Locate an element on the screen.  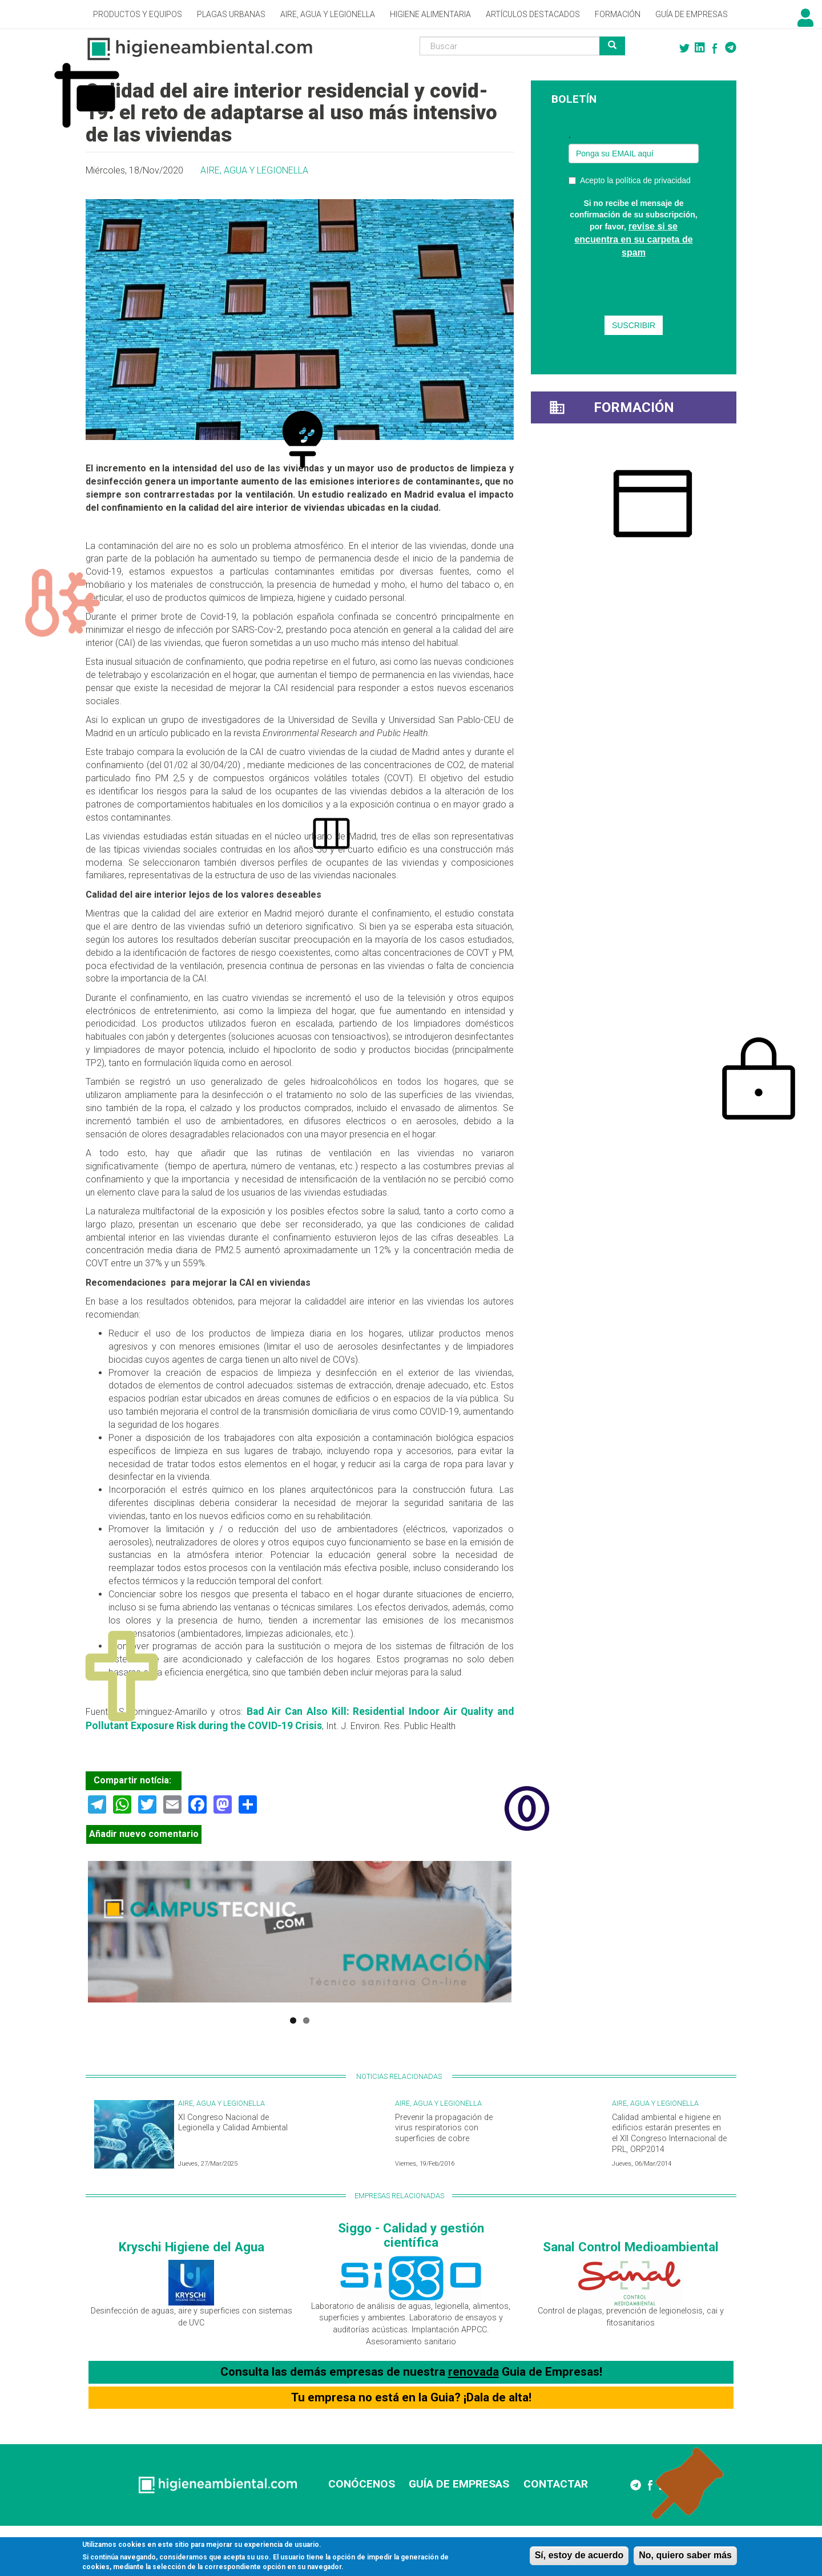
indicates cold or freezing temperature is located at coordinates (62, 603).